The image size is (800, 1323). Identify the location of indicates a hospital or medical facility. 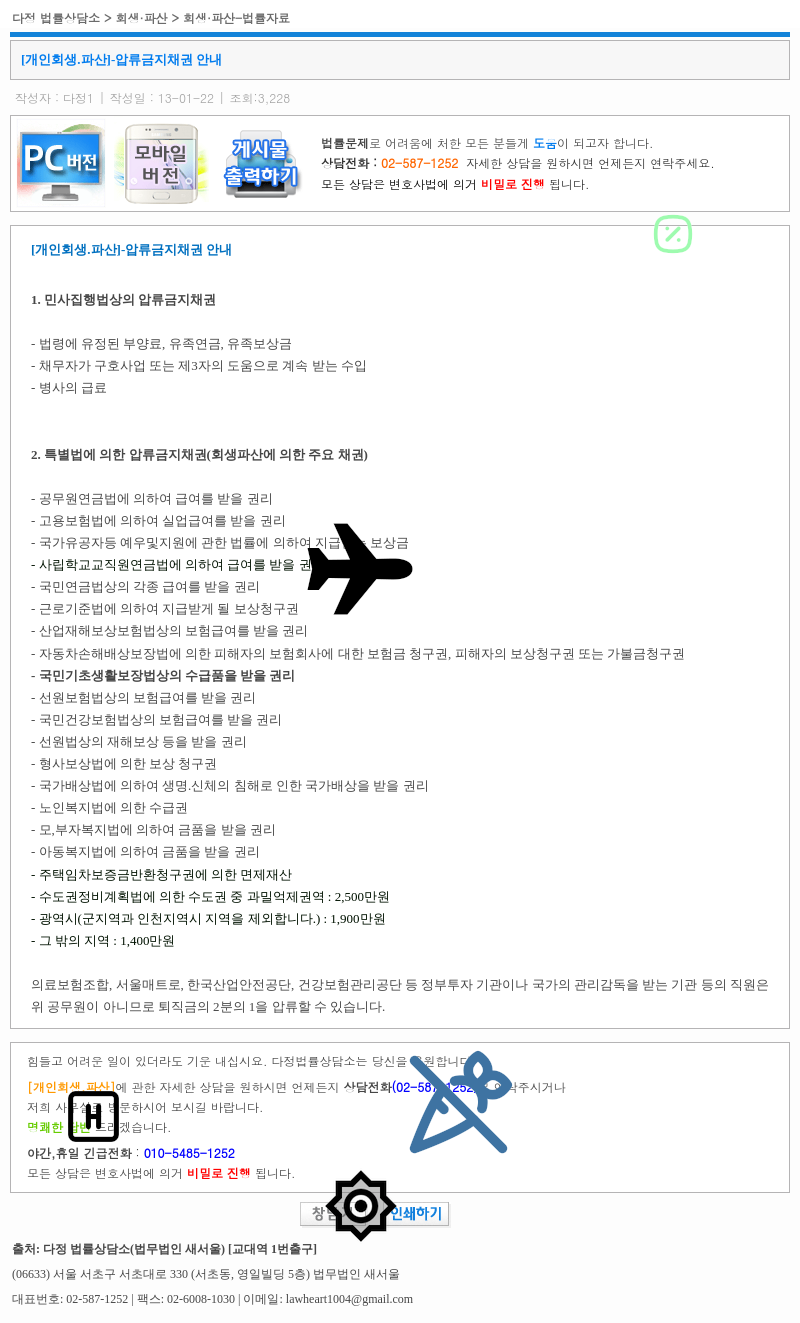
(93, 1116).